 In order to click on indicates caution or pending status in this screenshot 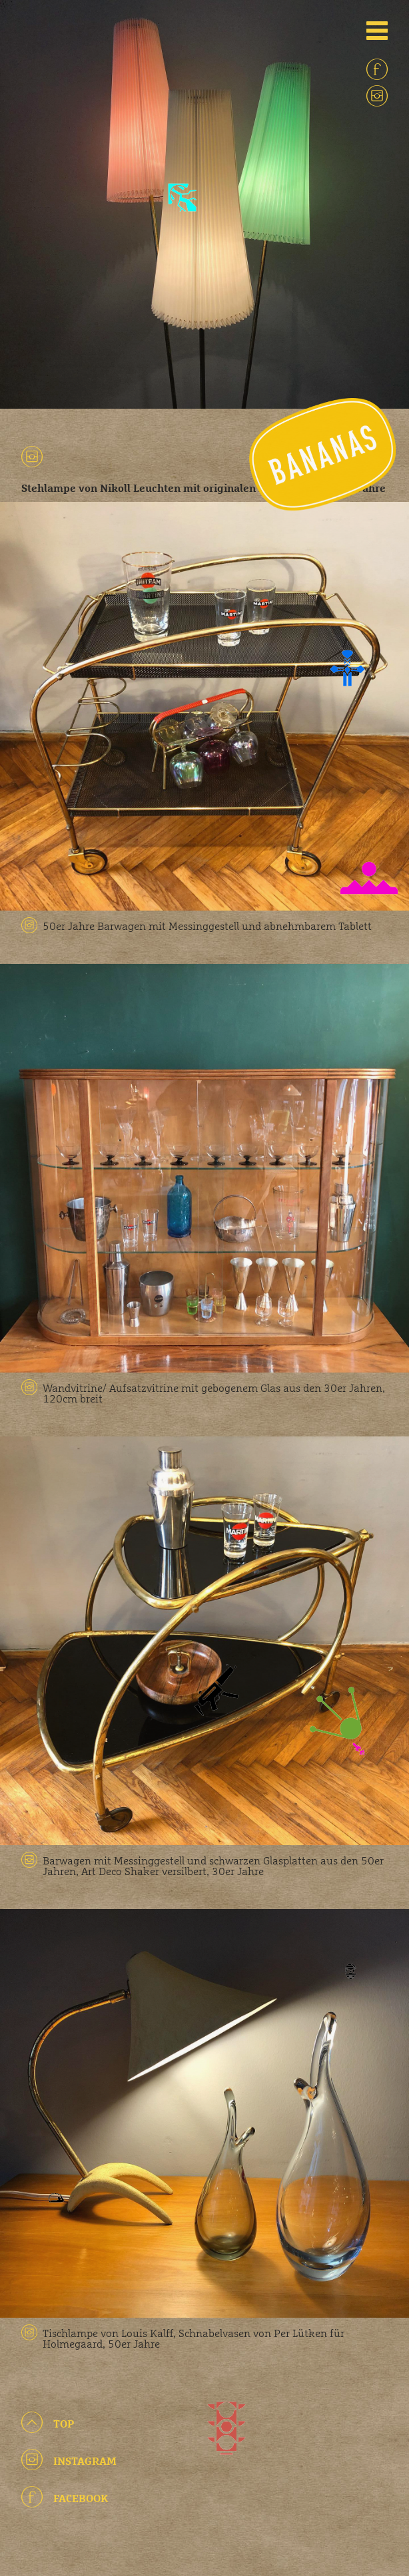, I will do `click(226, 2428)`.